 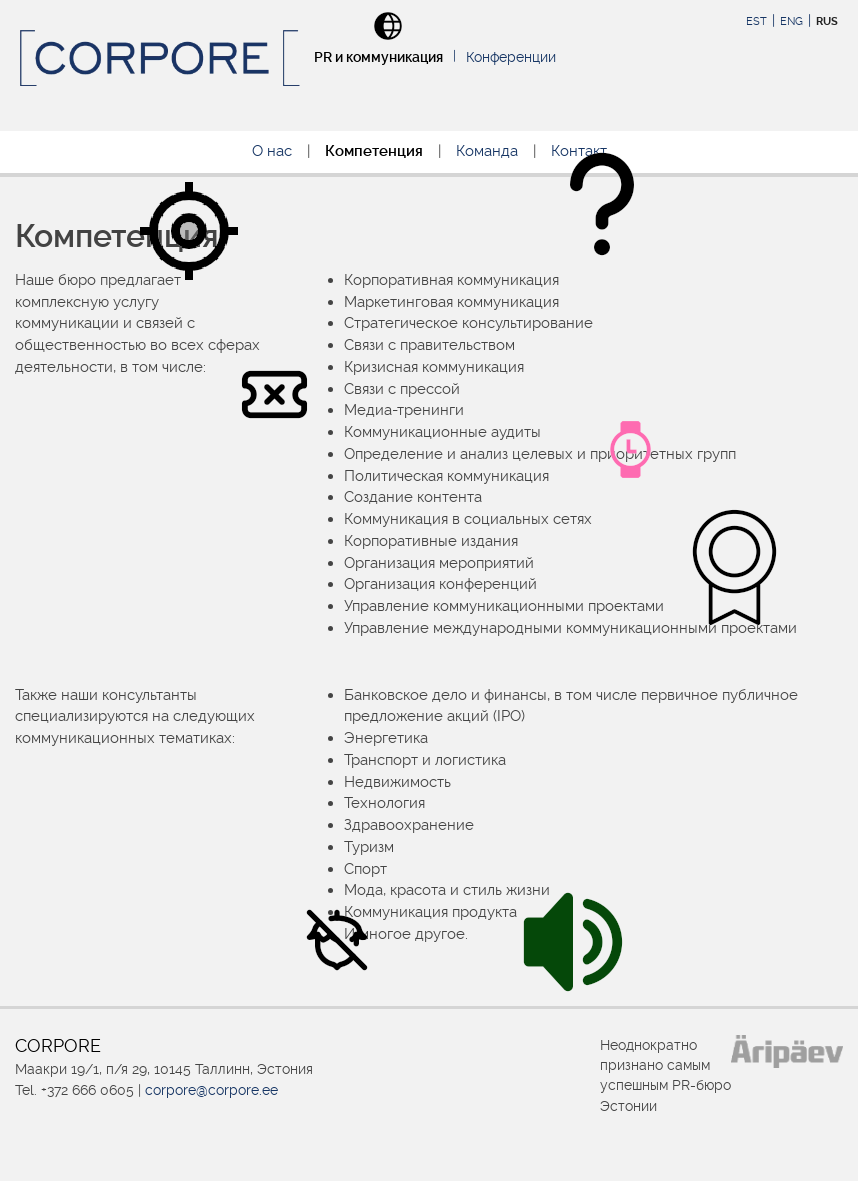 What do you see at coordinates (388, 26) in the screenshot?
I see `switch to global or worldwide view` at bounding box center [388, 26].